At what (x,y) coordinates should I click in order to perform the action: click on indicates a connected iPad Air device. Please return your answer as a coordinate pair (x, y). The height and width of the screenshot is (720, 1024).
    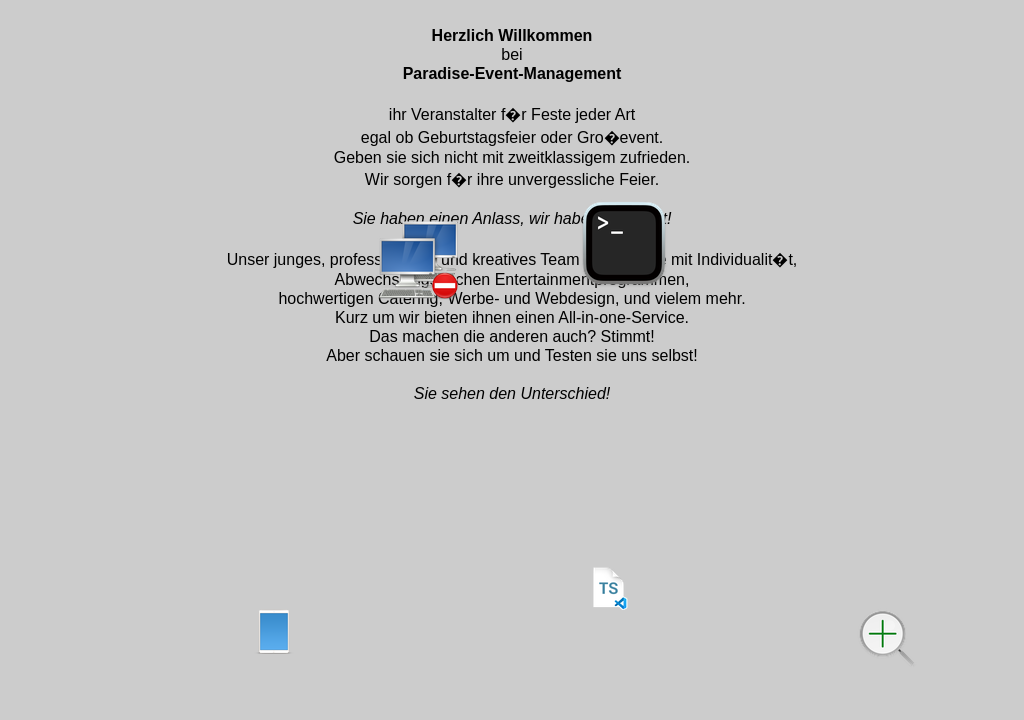
    Looking at the image, I should click on (274, 632).